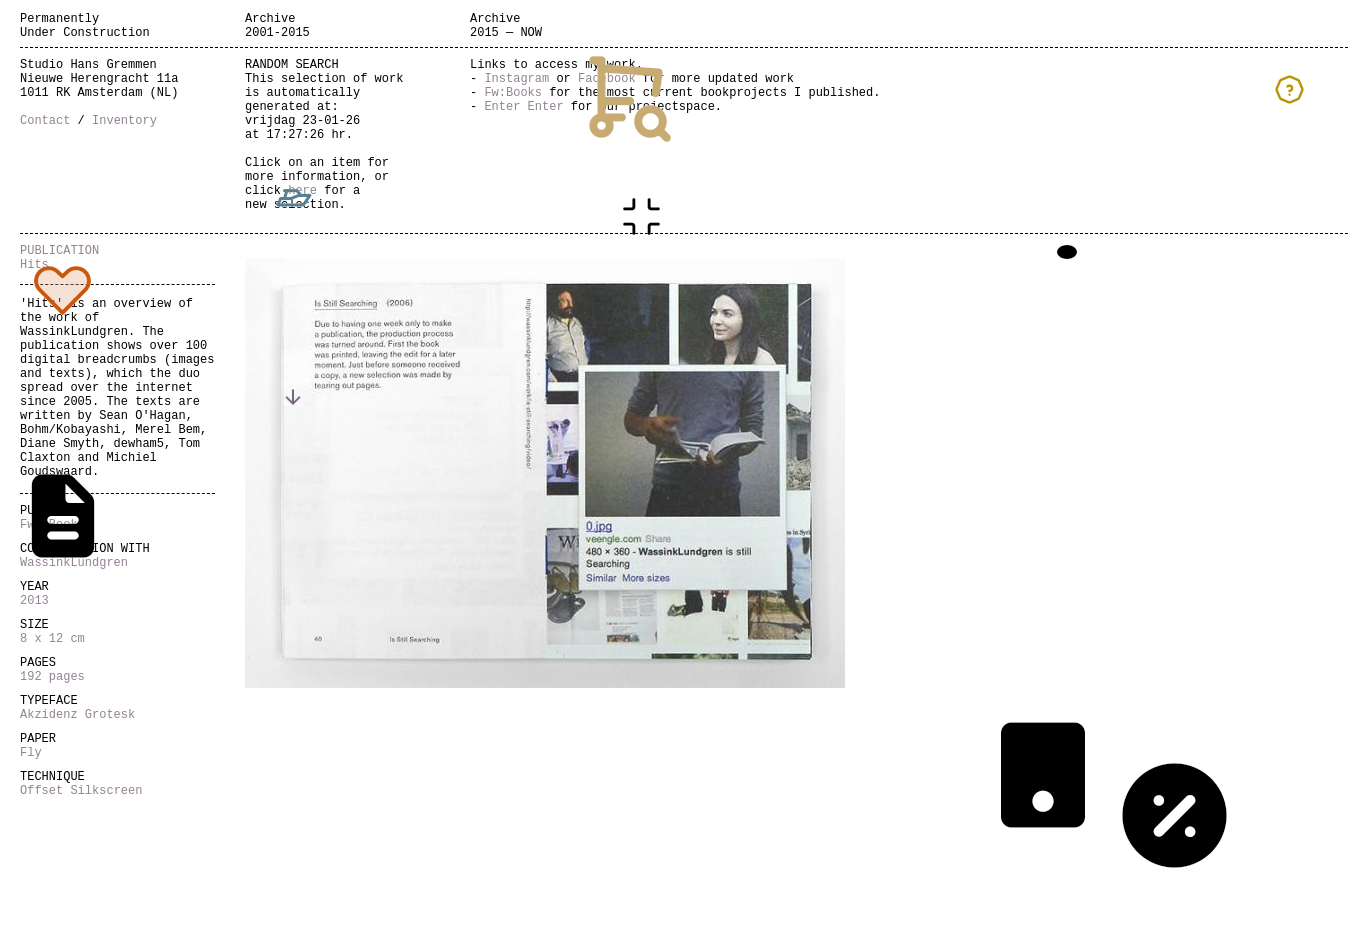 The image size is (1371, 943). What do you see at coordinates (1067, 252) in the screenshot?
I see `a filled oval shape indicator` at bounding box center [1067, 252].